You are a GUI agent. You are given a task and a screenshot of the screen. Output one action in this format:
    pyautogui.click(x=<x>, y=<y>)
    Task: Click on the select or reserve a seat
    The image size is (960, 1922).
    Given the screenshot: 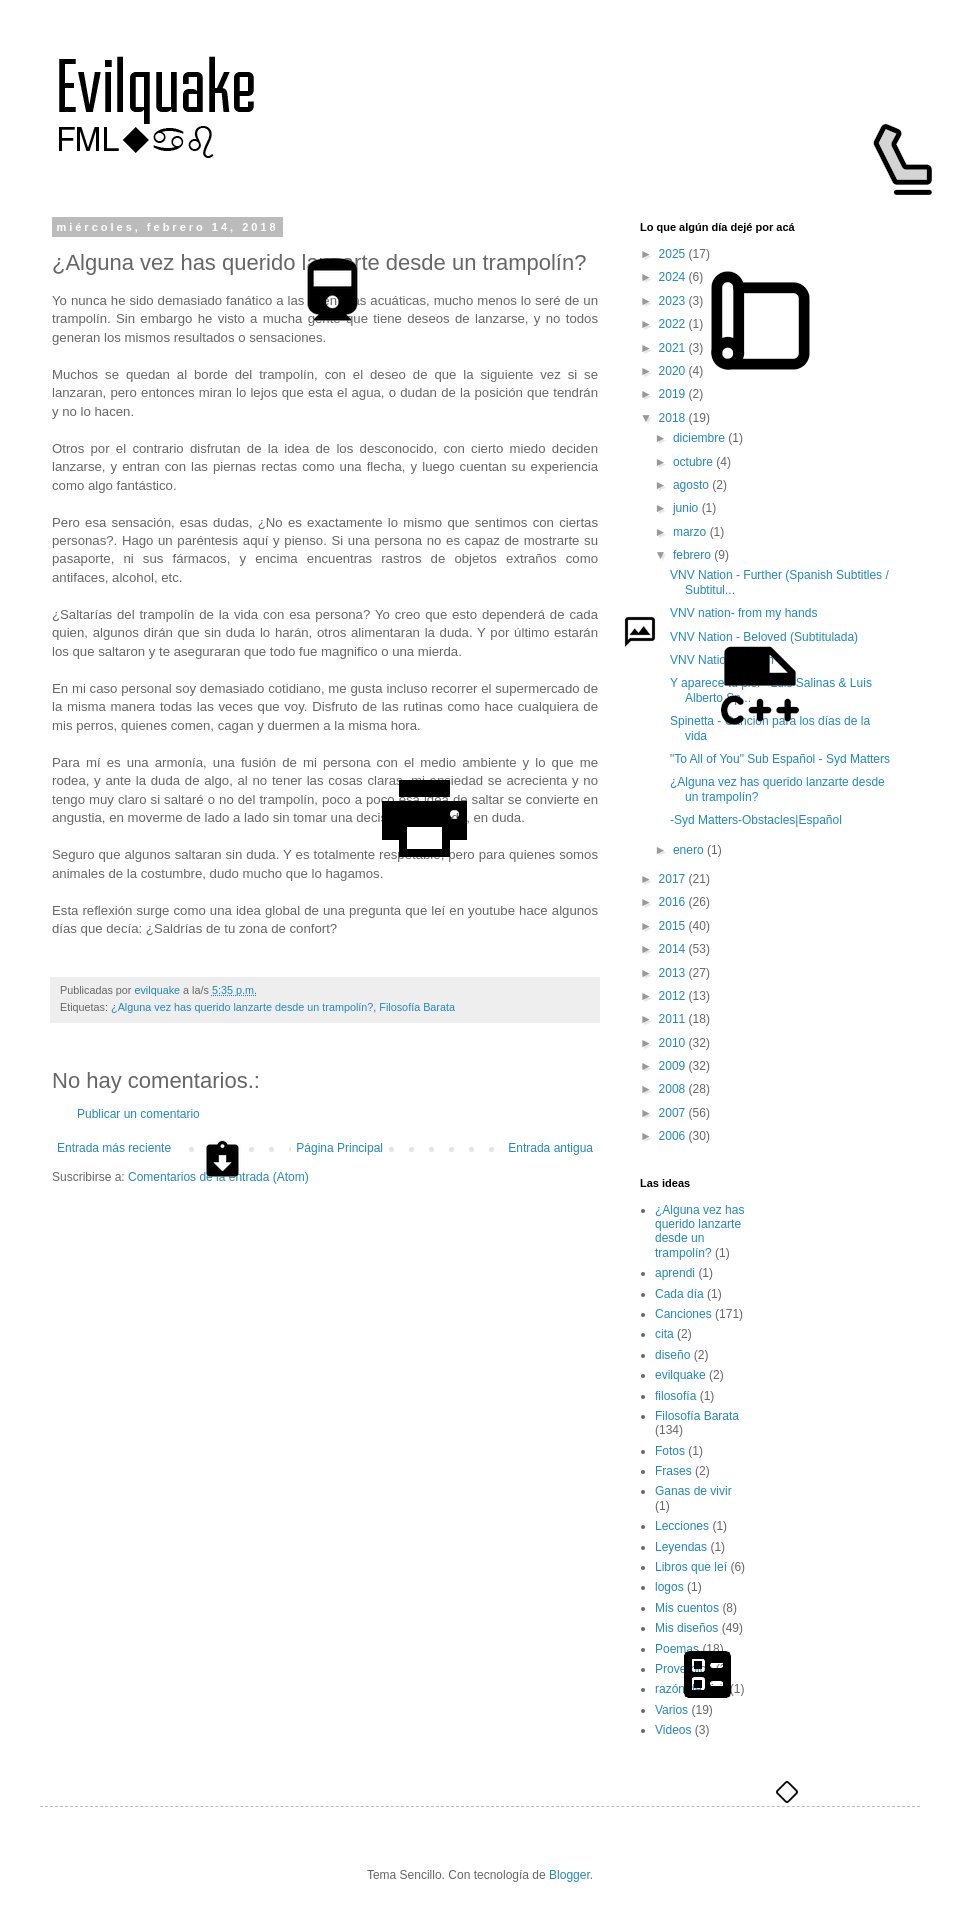 What is the action you would take?
    pyautogui.click(x=901, y=159)
    